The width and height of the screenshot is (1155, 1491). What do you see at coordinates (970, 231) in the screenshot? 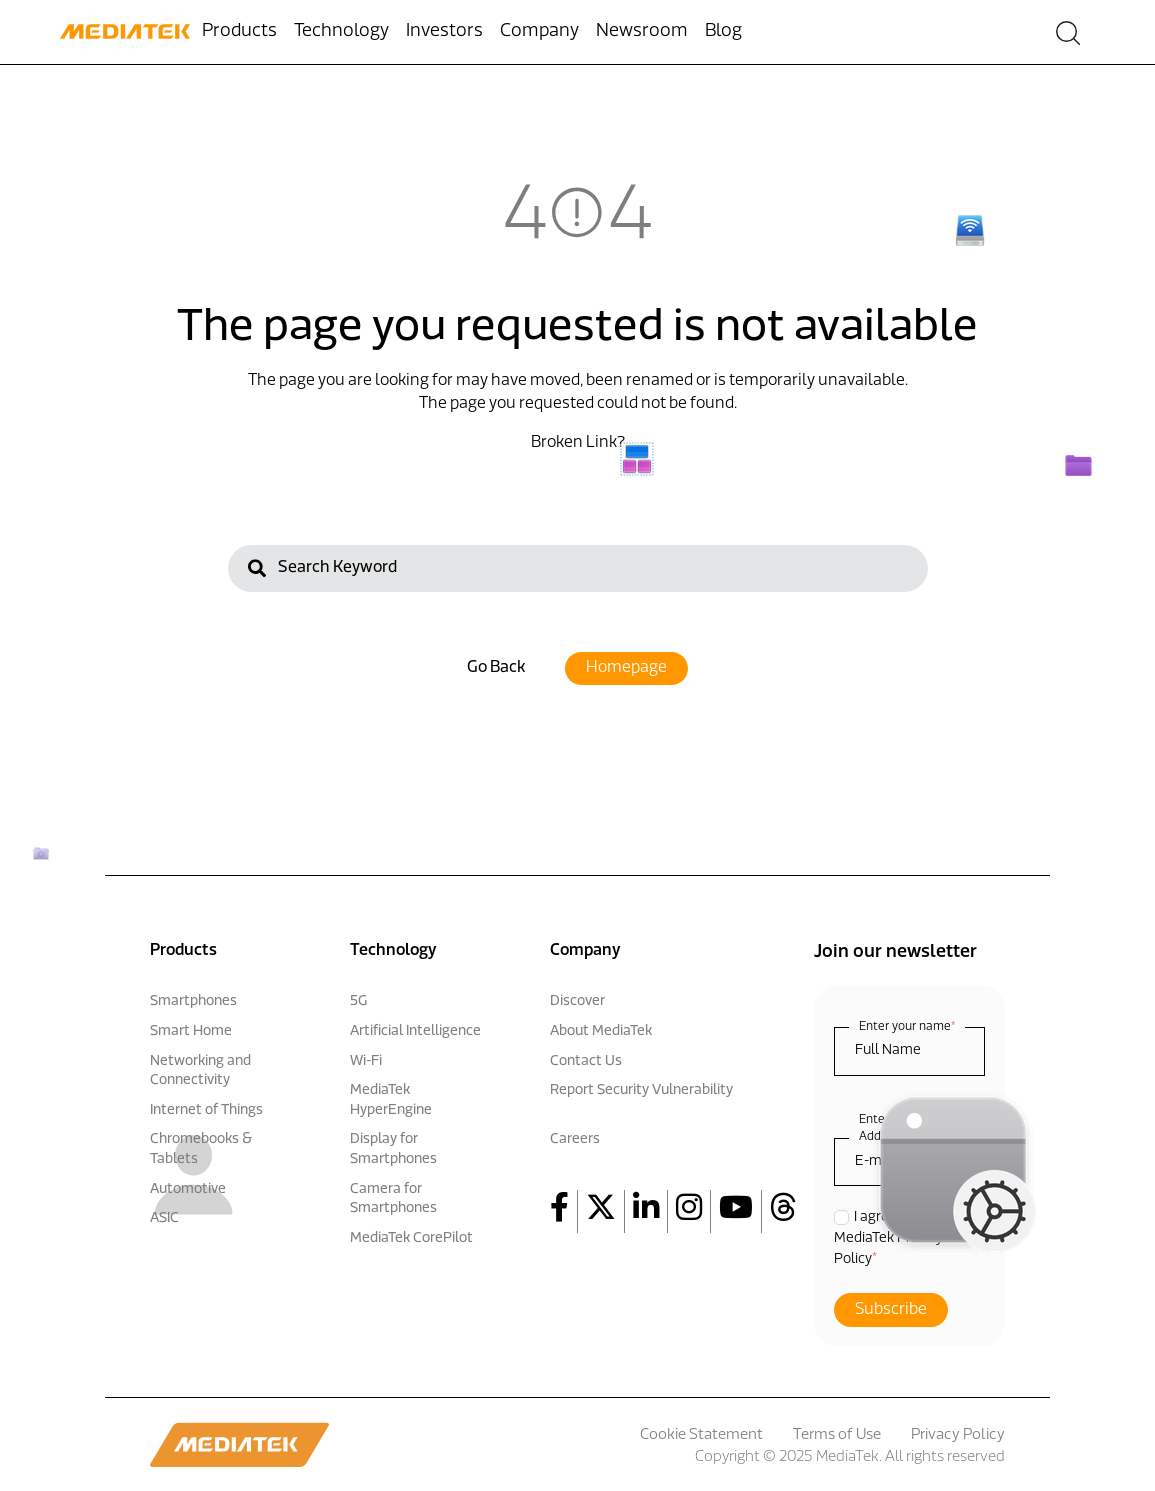
I see `access wireless network storage` at bounding box center [970, 231].